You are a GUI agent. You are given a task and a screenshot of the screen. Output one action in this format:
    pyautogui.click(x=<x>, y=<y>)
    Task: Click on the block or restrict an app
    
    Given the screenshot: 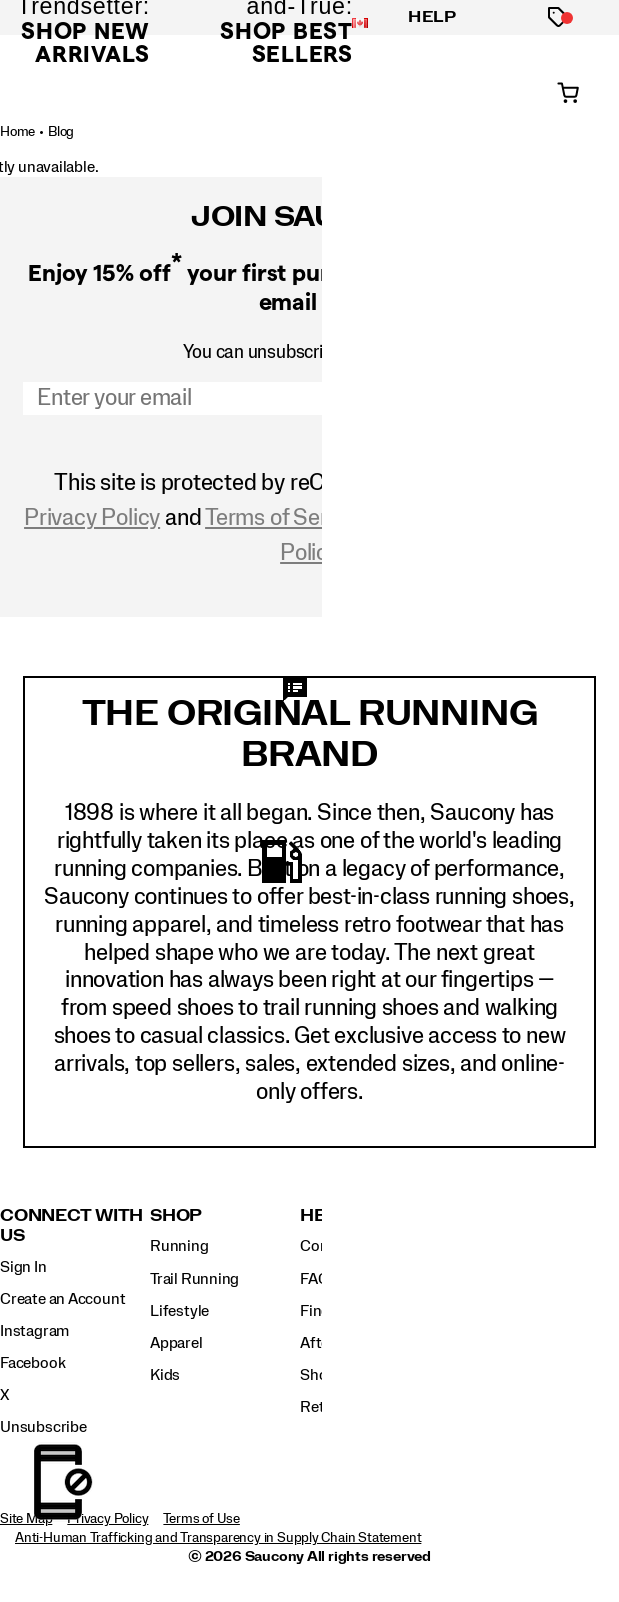 What is the action you would take?
    pyautogui.click(x=58, y=1482)
    